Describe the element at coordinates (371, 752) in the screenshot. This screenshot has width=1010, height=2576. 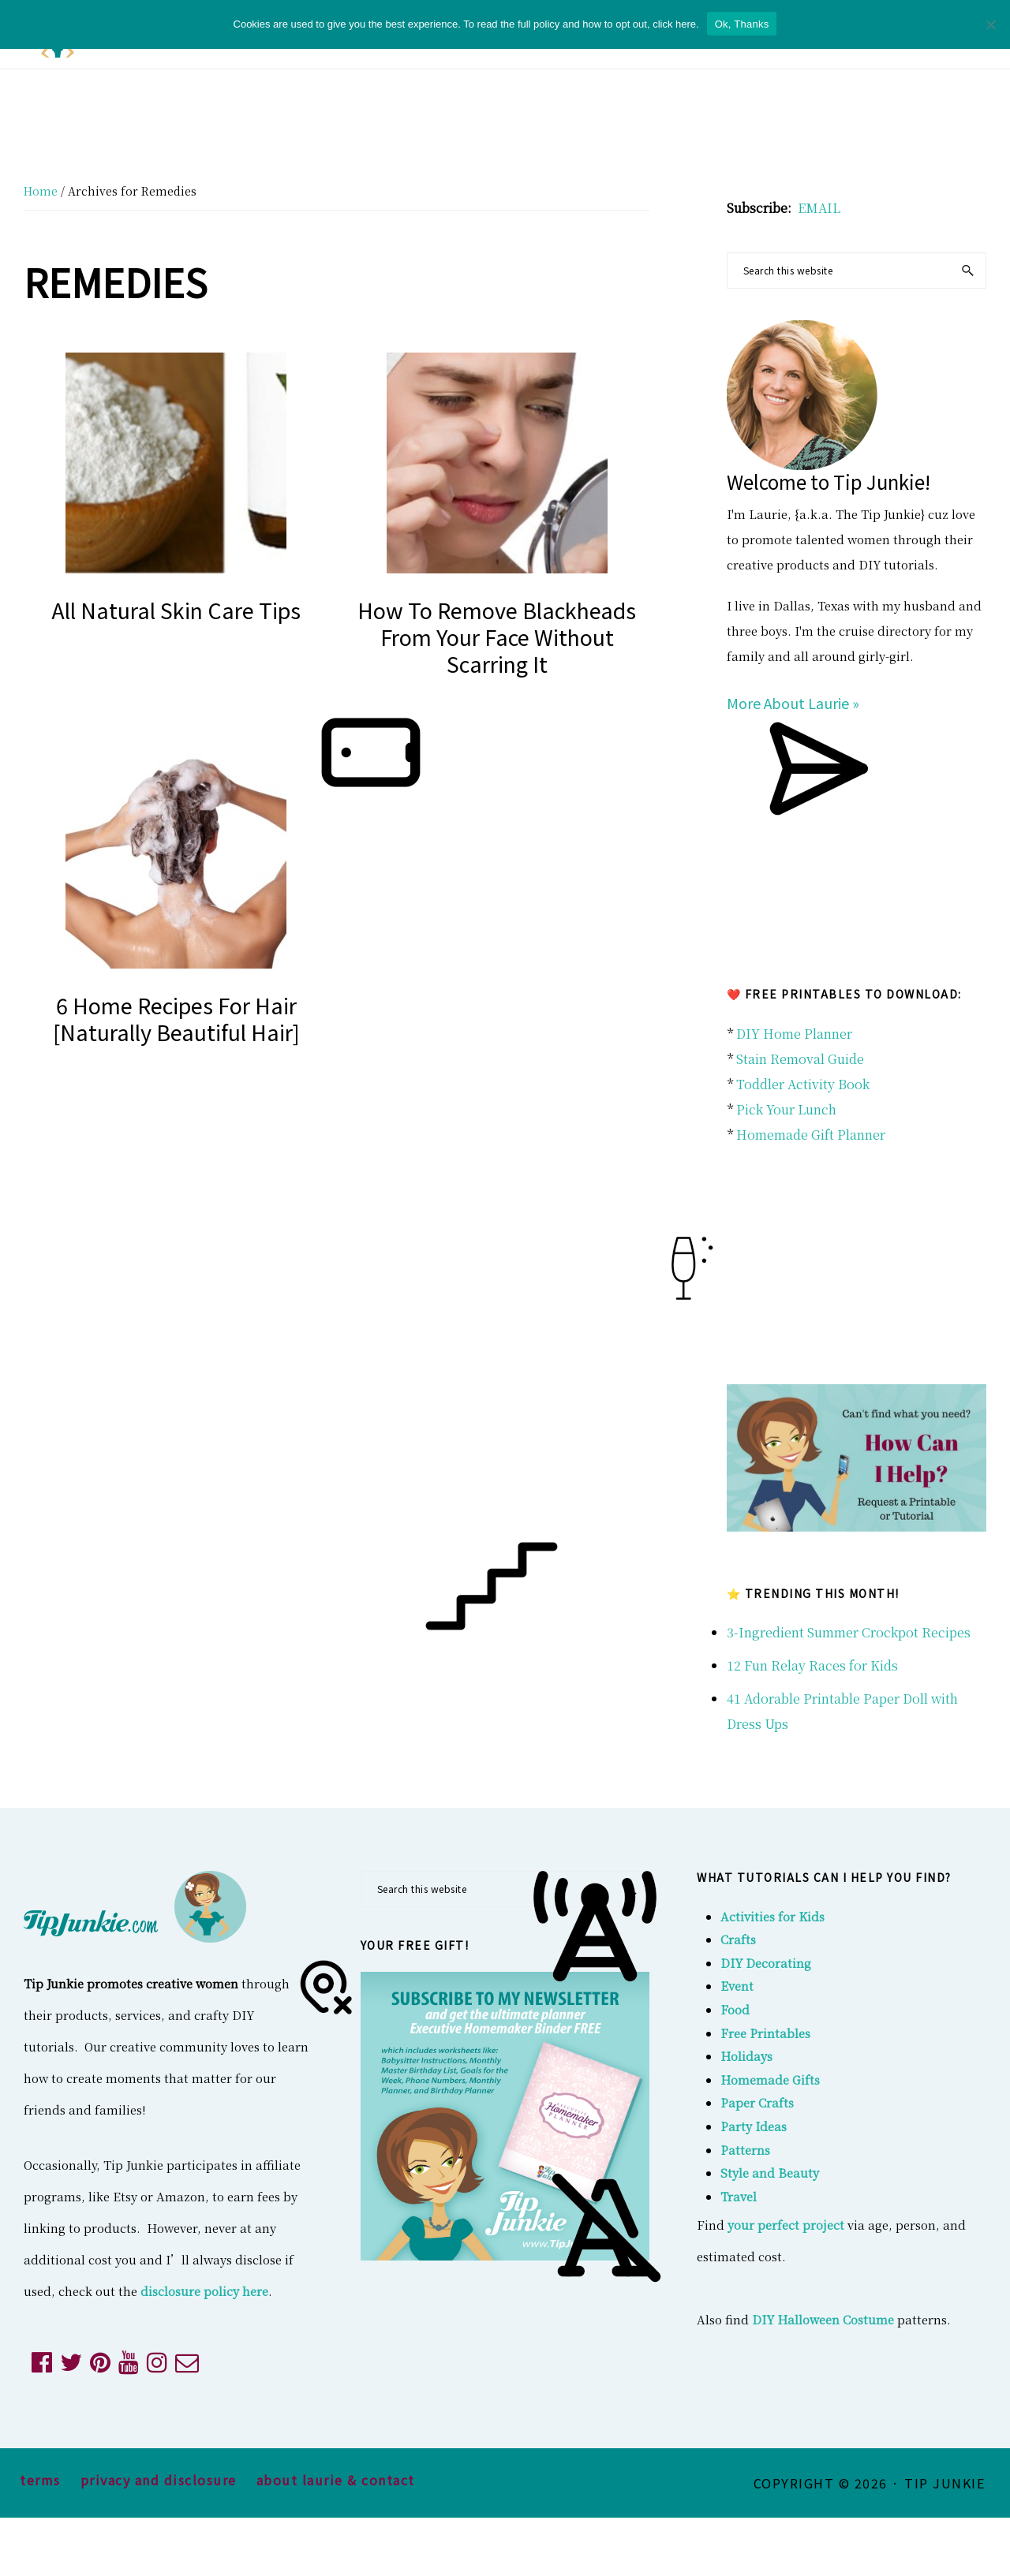
I see `rotate device to landscape mode` at that location.